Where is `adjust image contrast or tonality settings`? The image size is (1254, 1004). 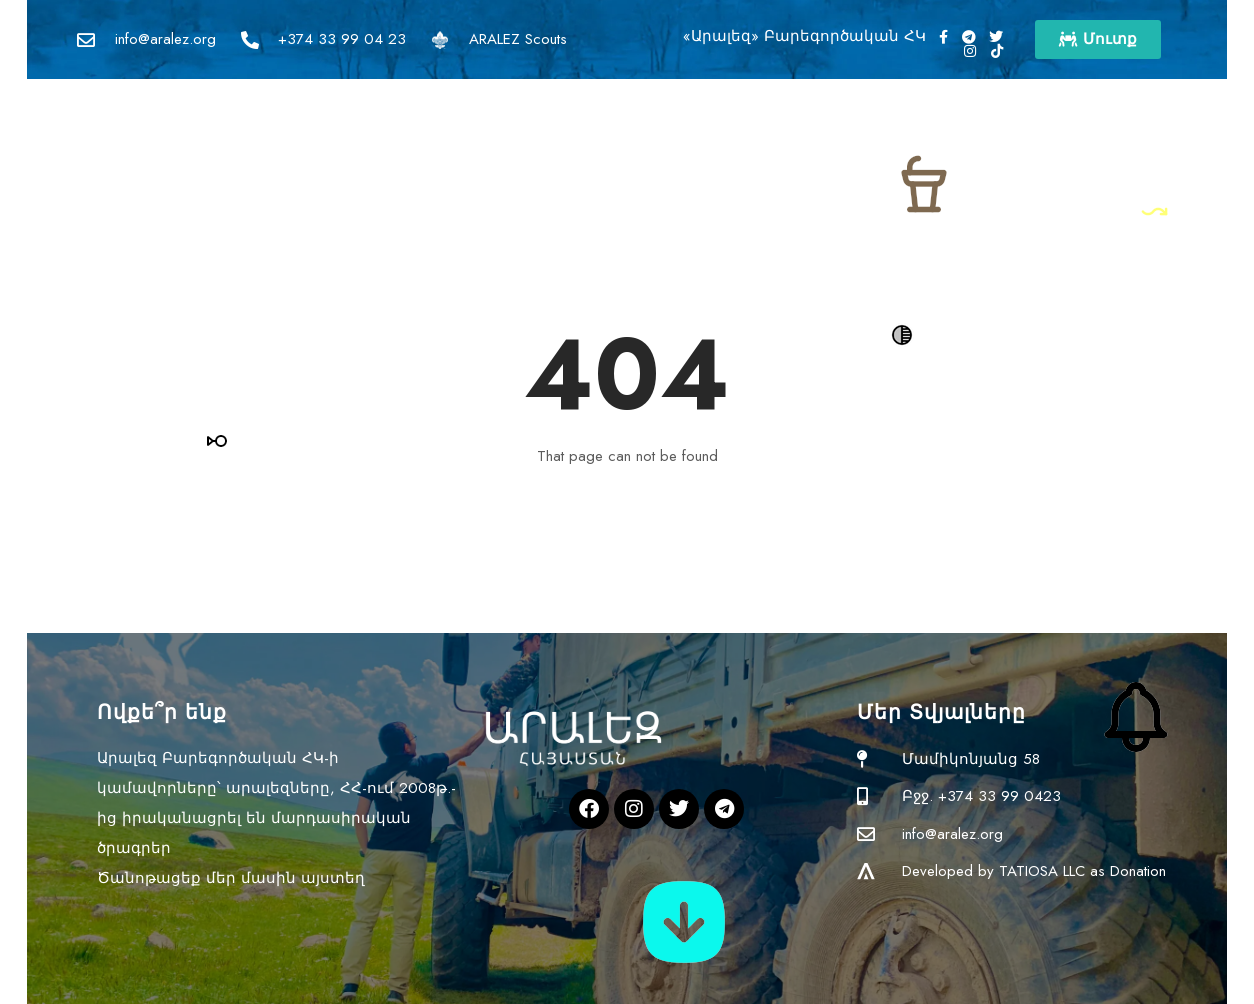 adjust image contrast or tonality settings is located at coordinates (902, 335).